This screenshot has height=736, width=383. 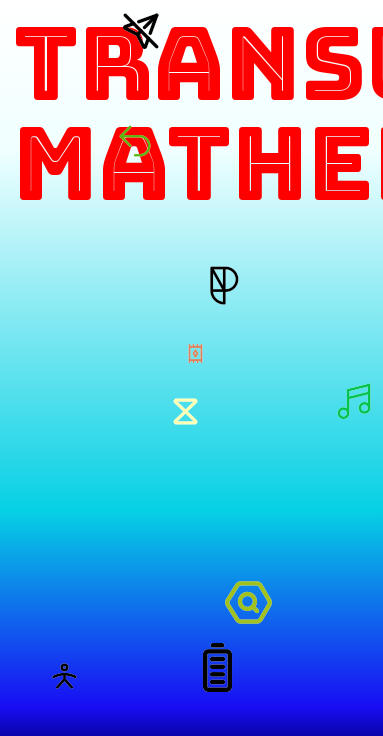 I want to click on view or manage home decor items, so click(x=195, y=353).